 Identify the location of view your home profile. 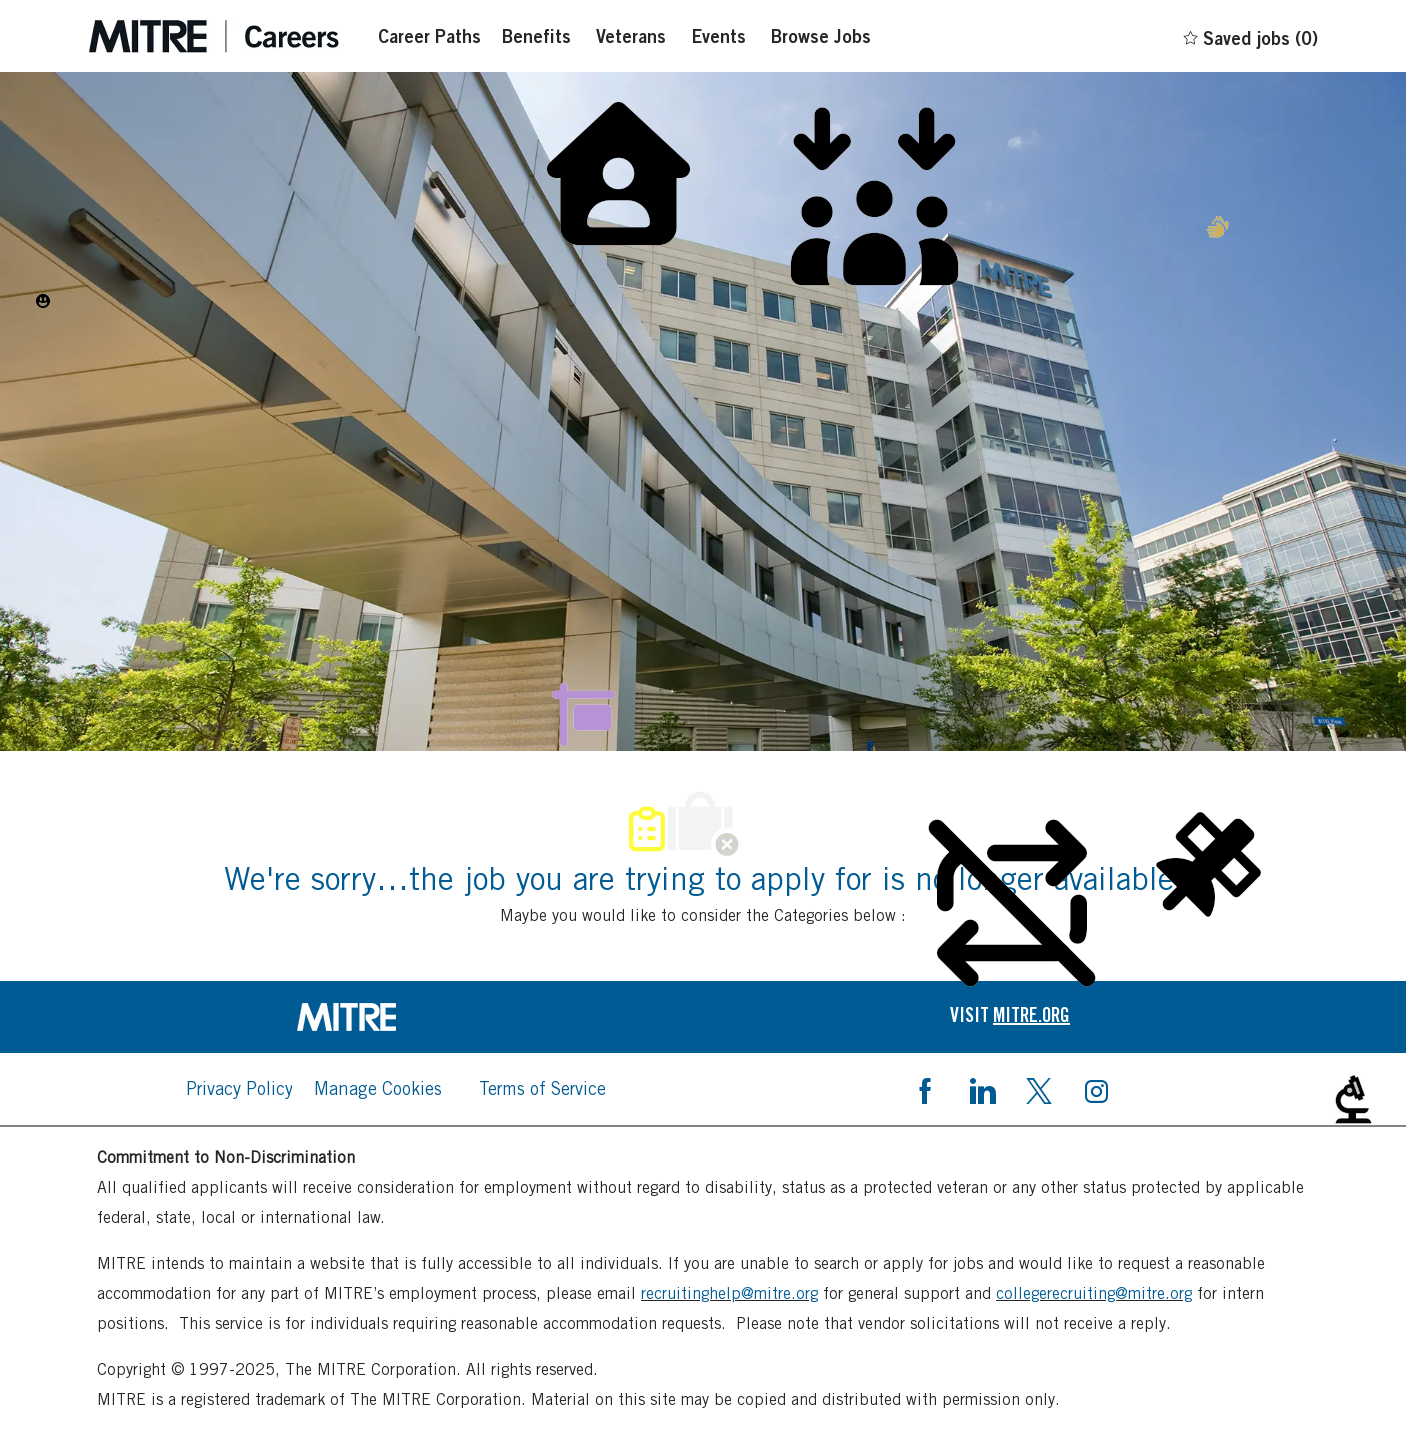
(618, 173).